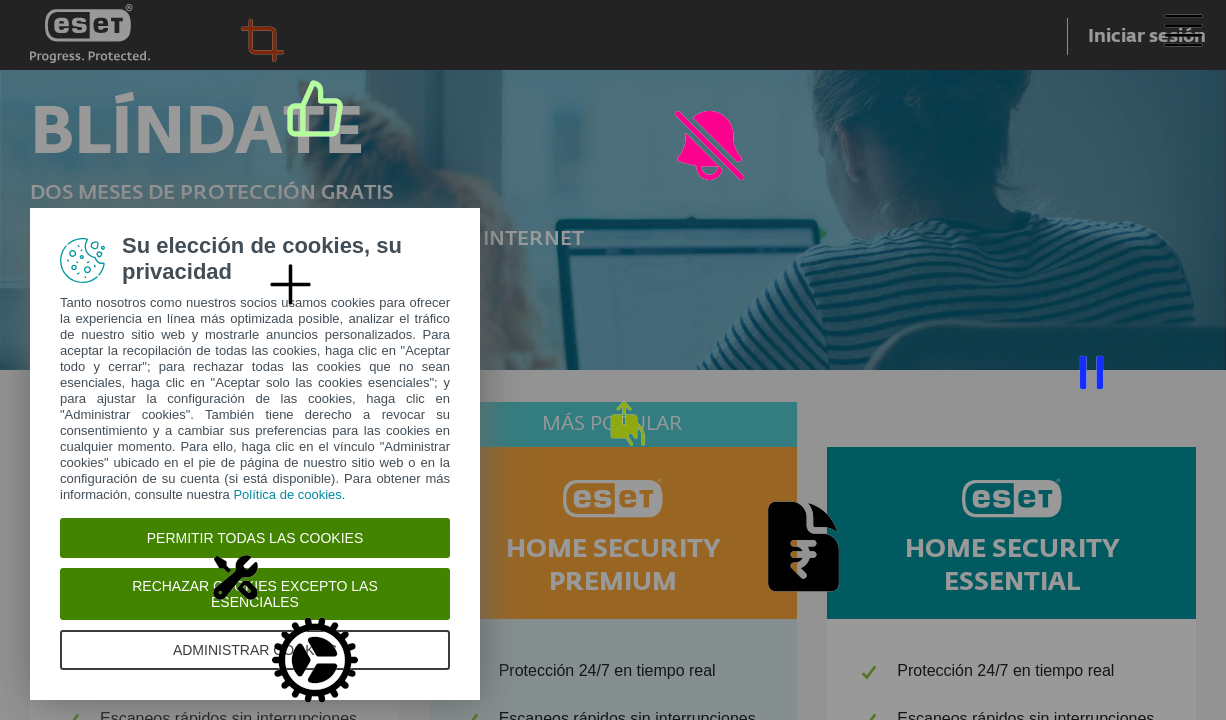 The width and height of the screenshot is (1226, 720). I want to click on mute notifications, so click(709, 145).